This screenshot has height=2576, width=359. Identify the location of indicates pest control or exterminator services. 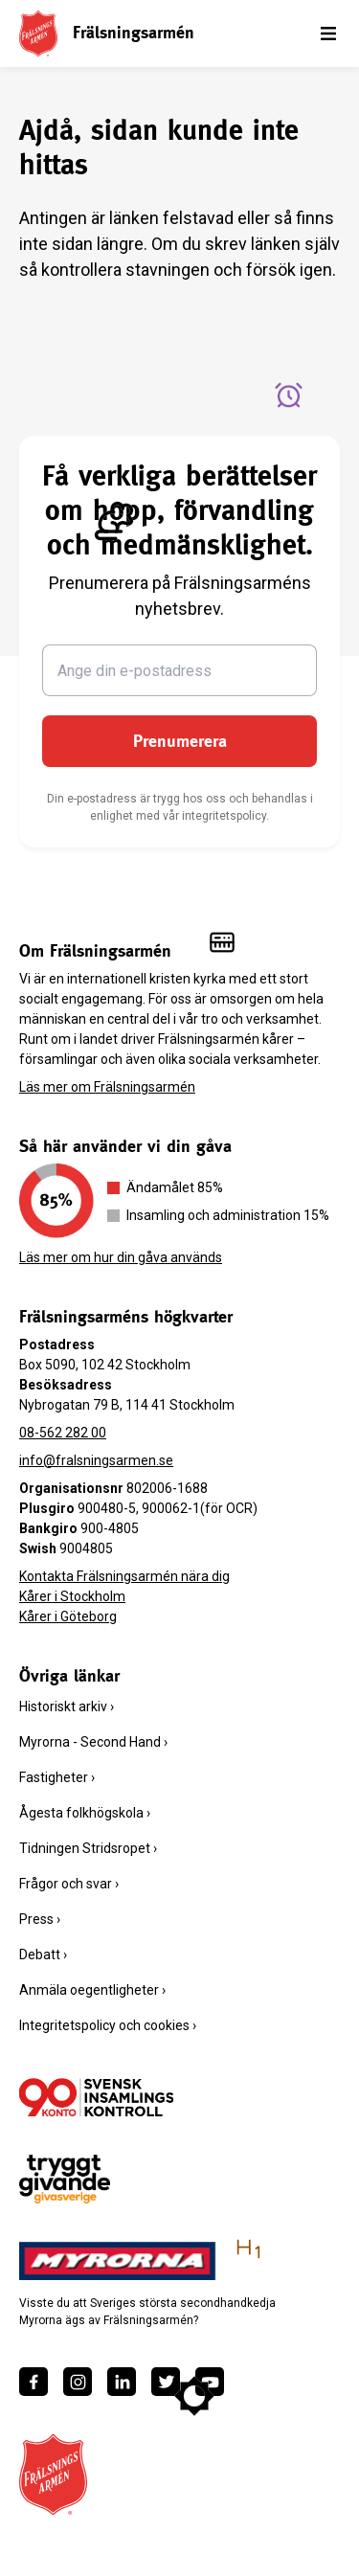
(114, 521).